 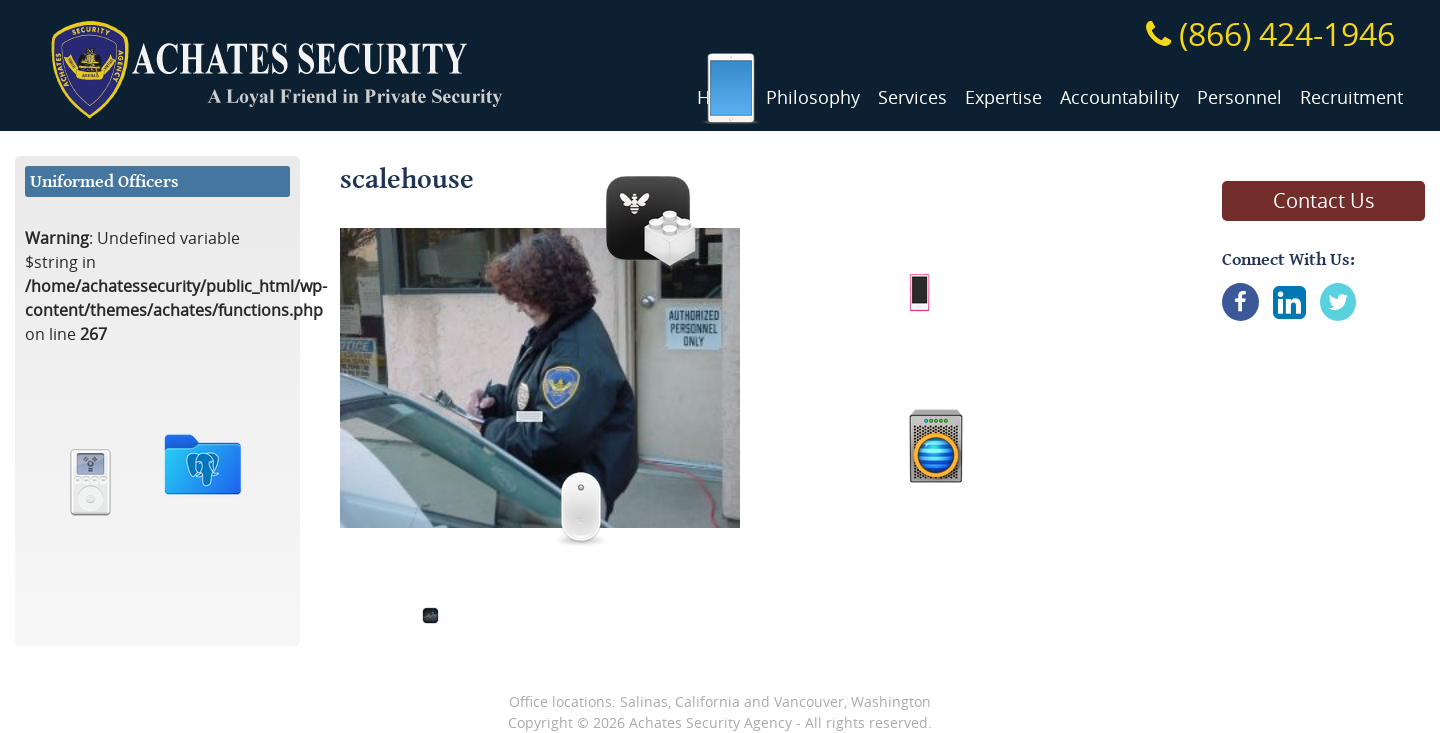 What do you see at coordinates (90, 482) in the screenshot?
I see `classic iPod device icon` at bounding box center [90, 482].